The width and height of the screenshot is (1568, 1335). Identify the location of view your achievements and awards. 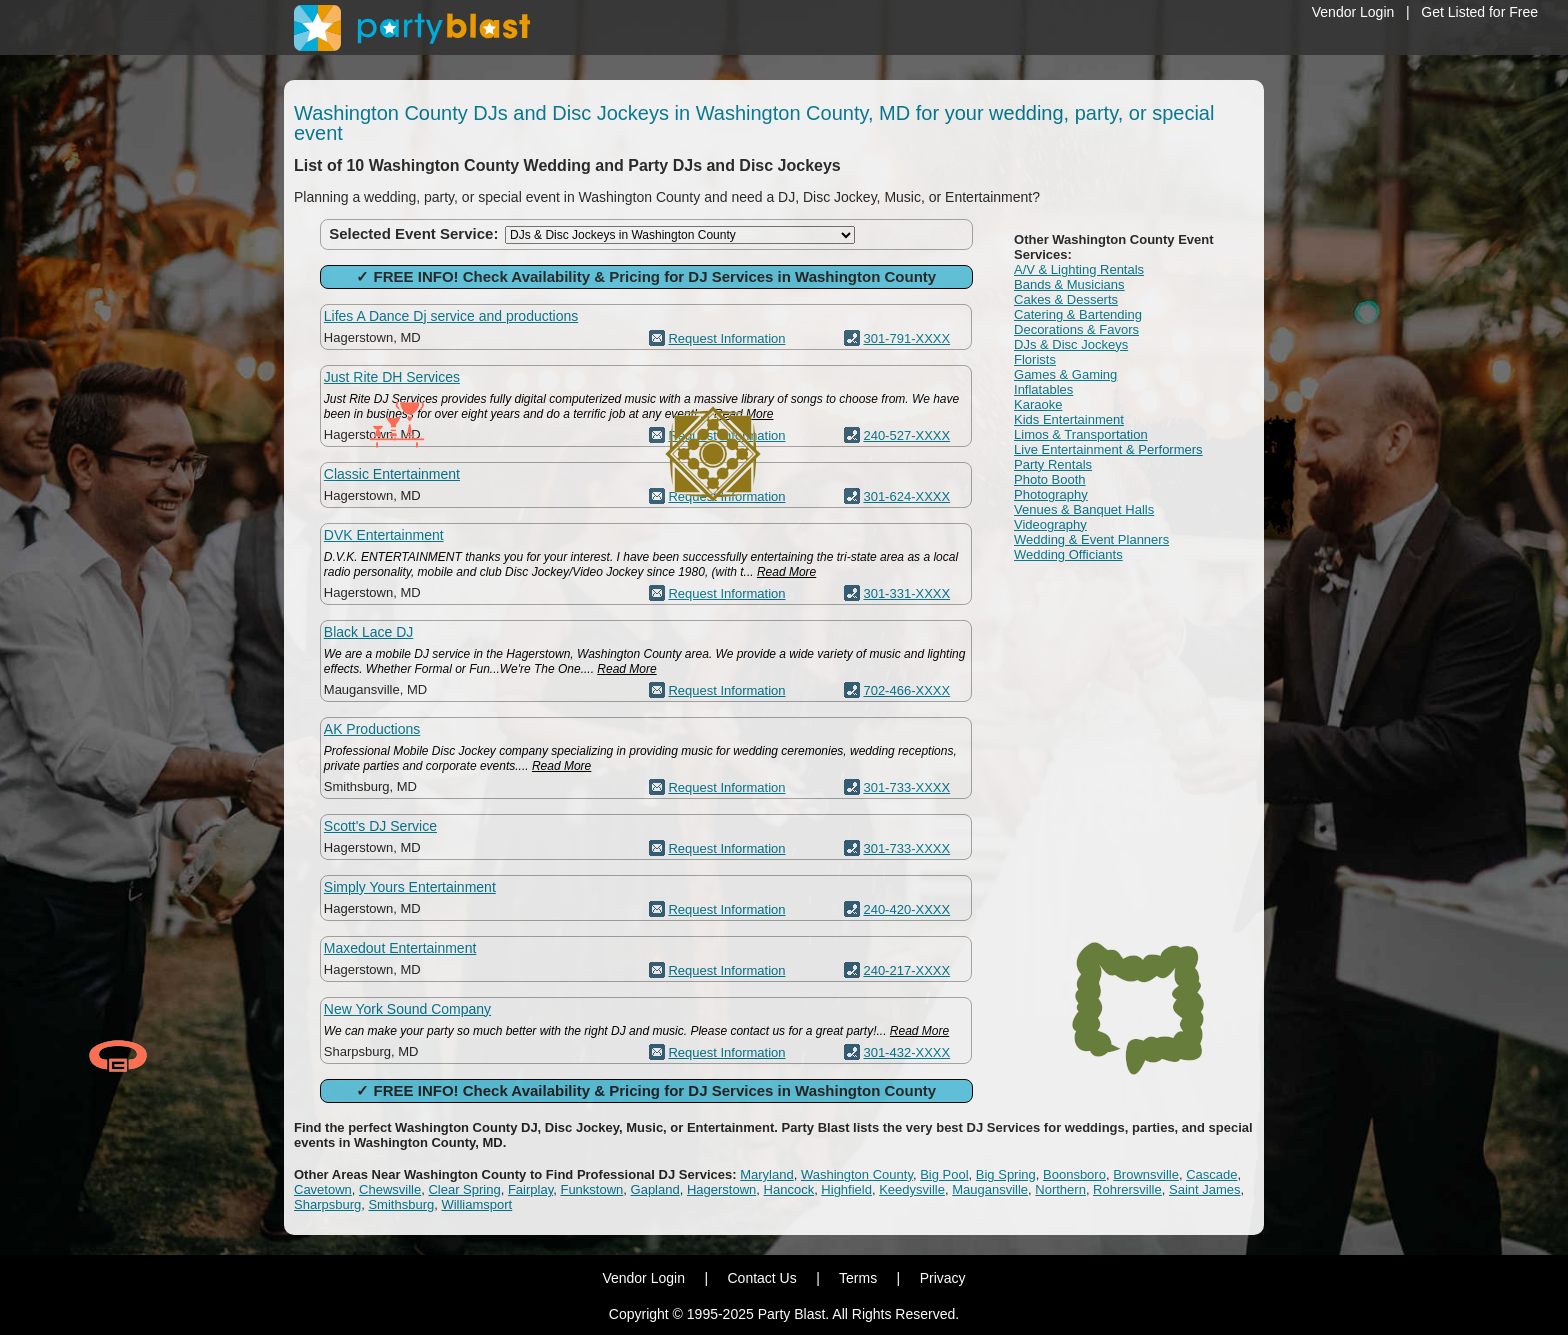
(397, 423).